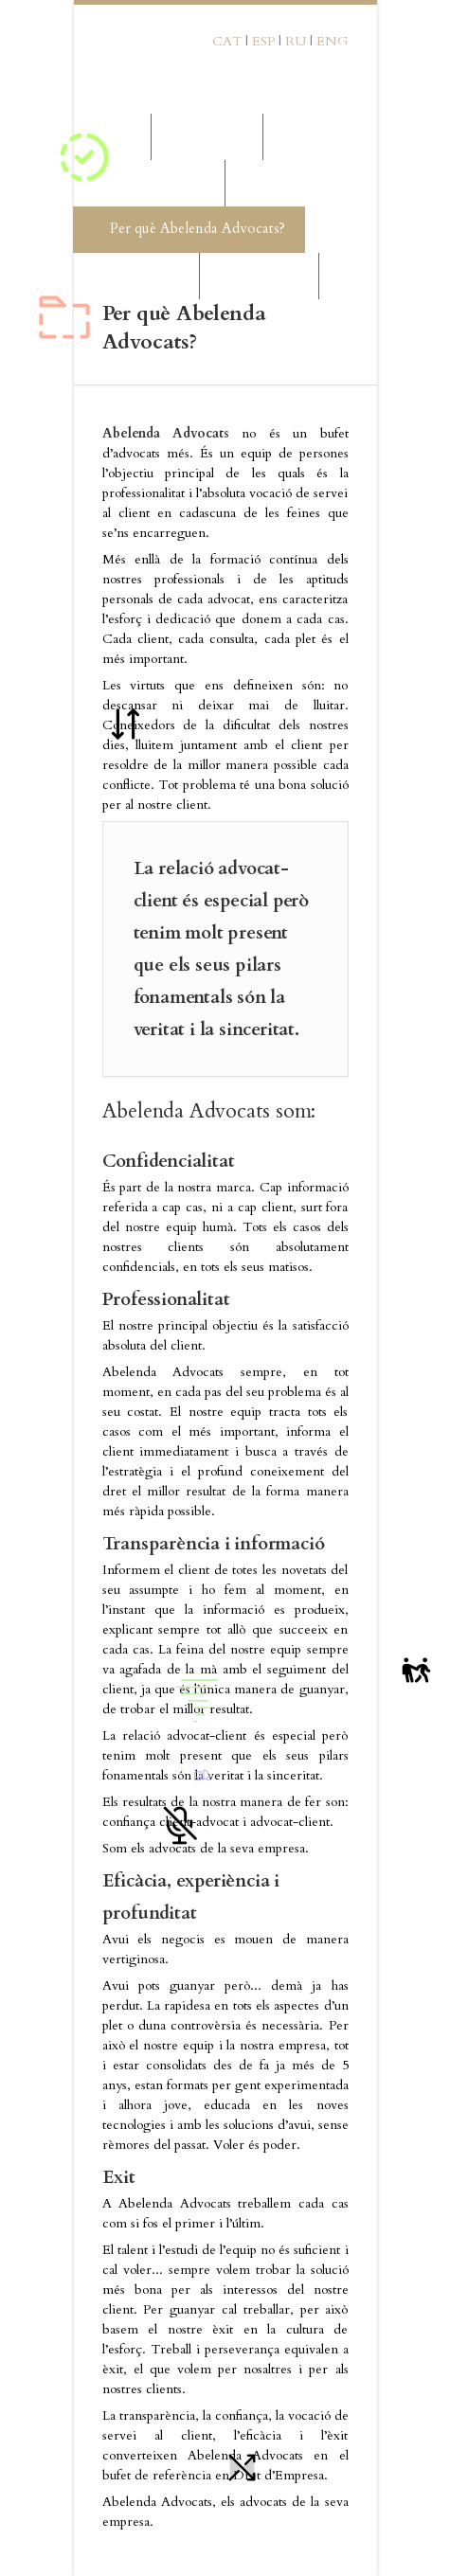  What do you see at coordinates (416, 1670) in the screenshot?
I see `indicates evacuation or emergency exit in progress` at bounding box center [416, 1670].